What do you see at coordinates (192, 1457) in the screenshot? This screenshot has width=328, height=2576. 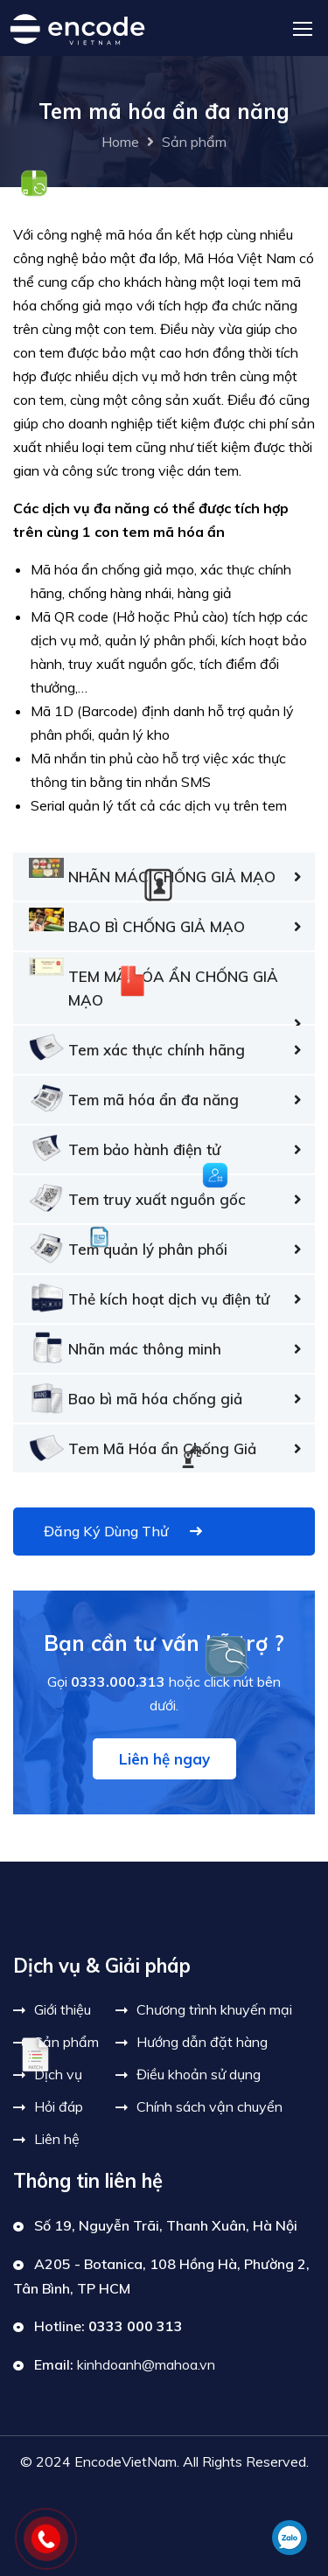 I see `open builder or automation tools` at bounding box center [192, 1457].